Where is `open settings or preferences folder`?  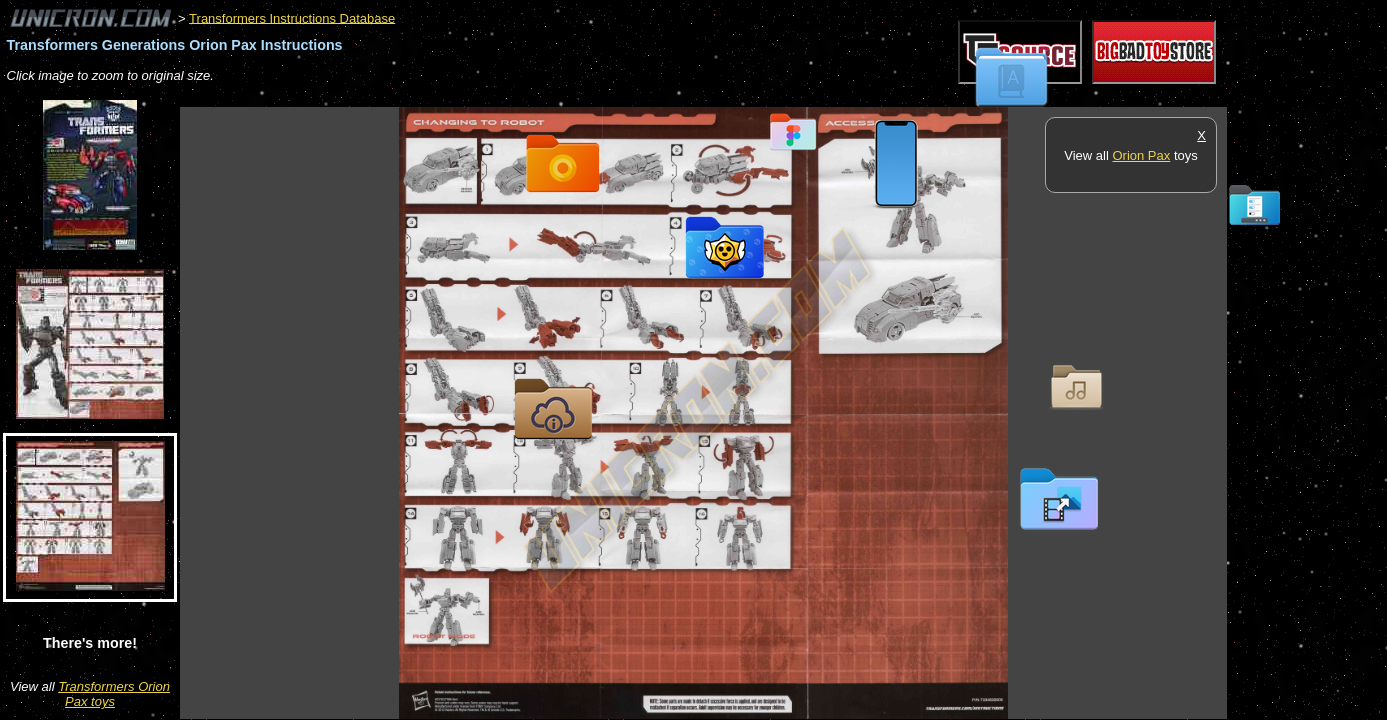
open settings or preferences folder is located at coordinates (1254, 206).